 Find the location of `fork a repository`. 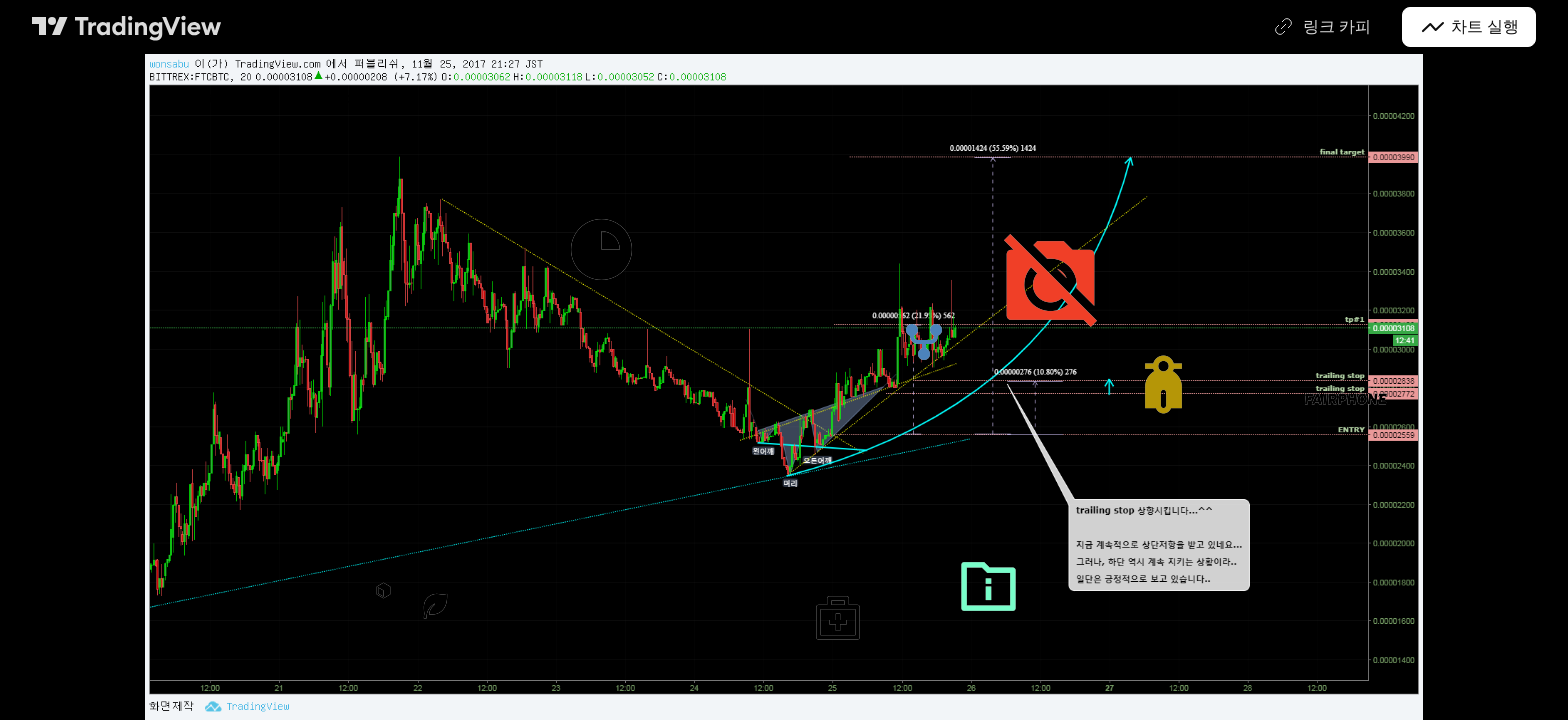

fork a repository is located at coordinates (924, 342).